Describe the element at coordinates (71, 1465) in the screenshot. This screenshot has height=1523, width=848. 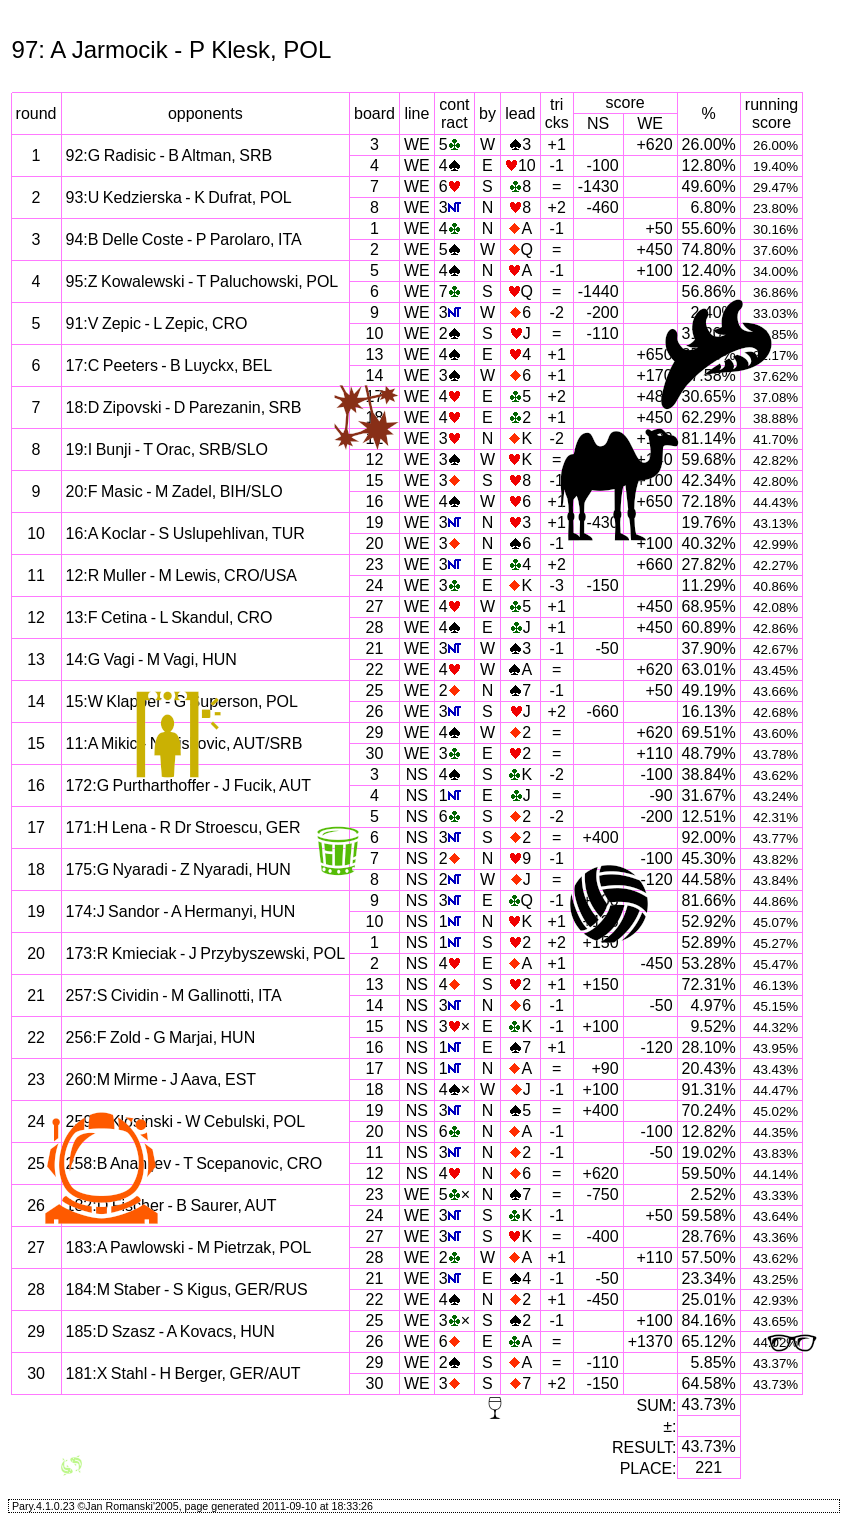
I see `indicates a cycling or refresh process in a fishing game` at that location.